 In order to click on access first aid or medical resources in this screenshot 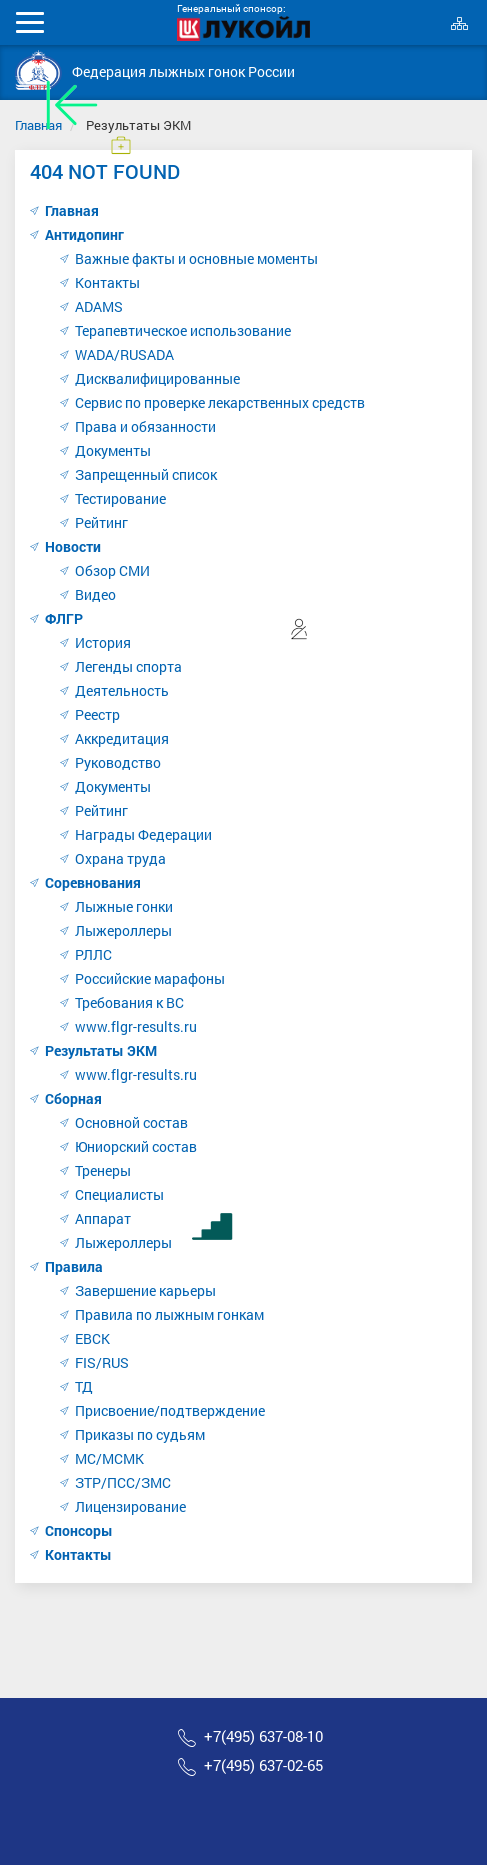, I will do `click(121, 146)`.